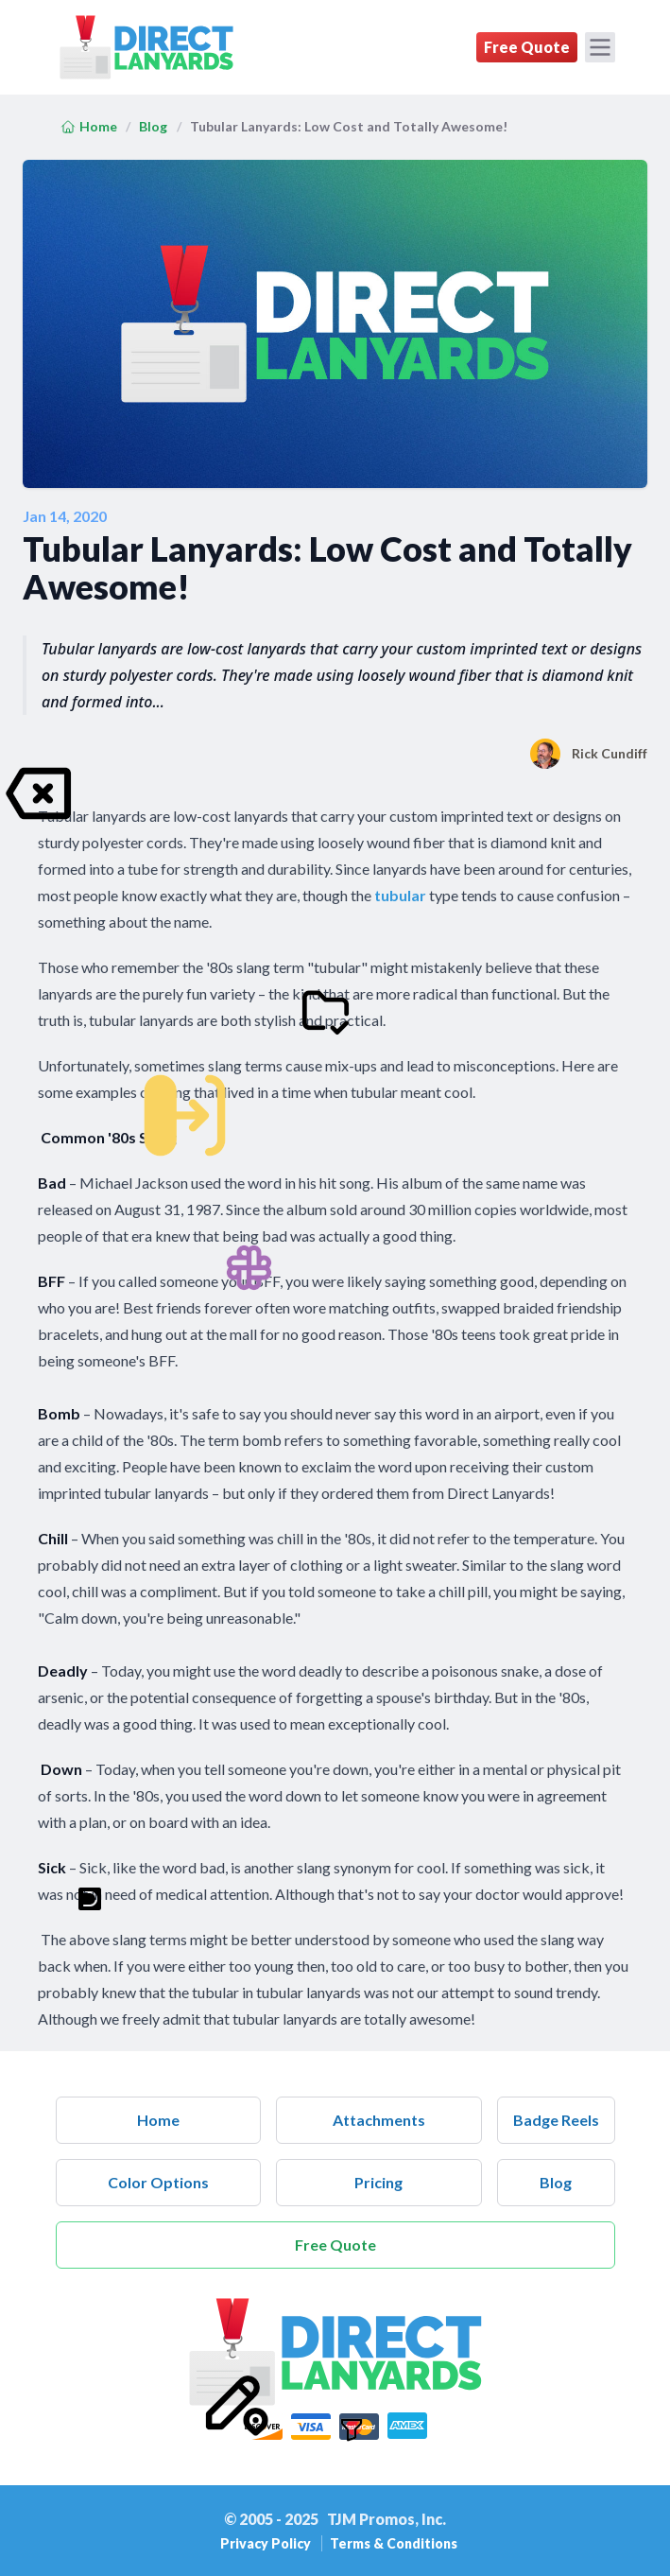 The width and height of the screenshot is (670, 2576). Describe the element at coordinates (41, 793) in the screenshot. I see `delete the previous character` at that location.